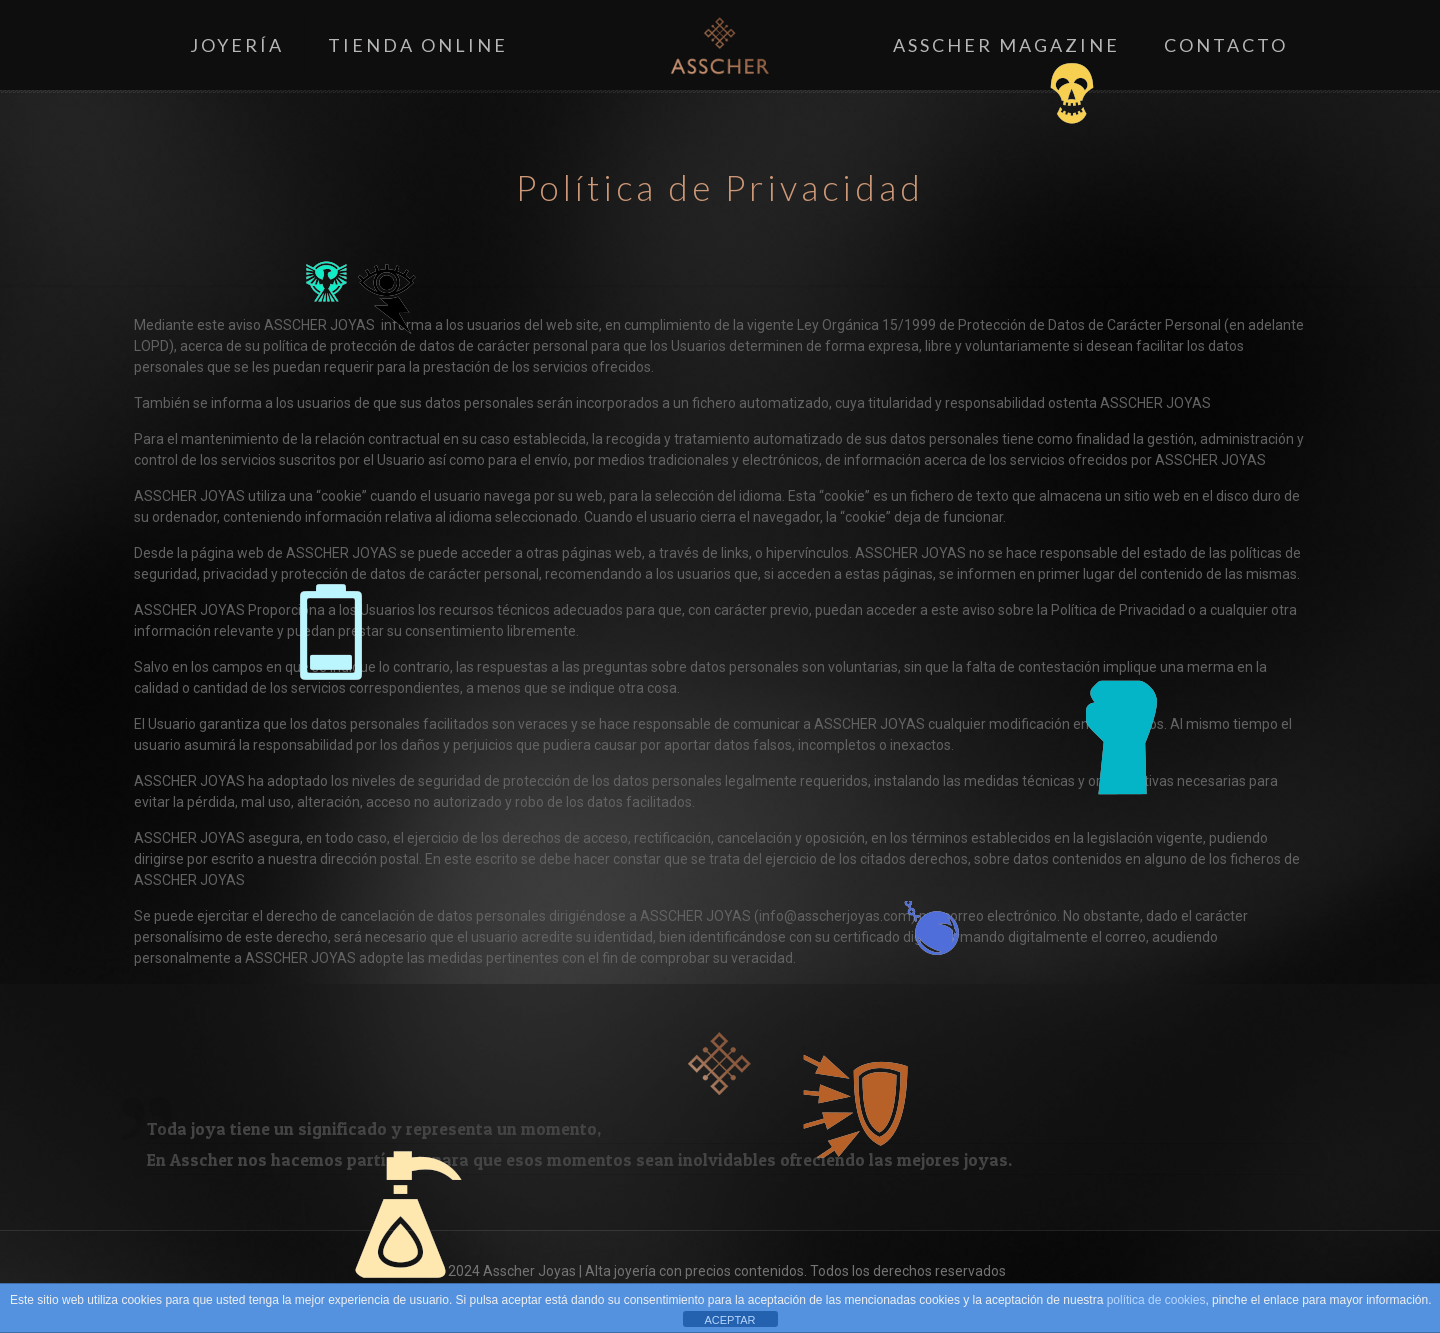 The height and width of the screenshot is (1333, 1440). I want to click on indicates low battery level at 25%, so click(331, 632).